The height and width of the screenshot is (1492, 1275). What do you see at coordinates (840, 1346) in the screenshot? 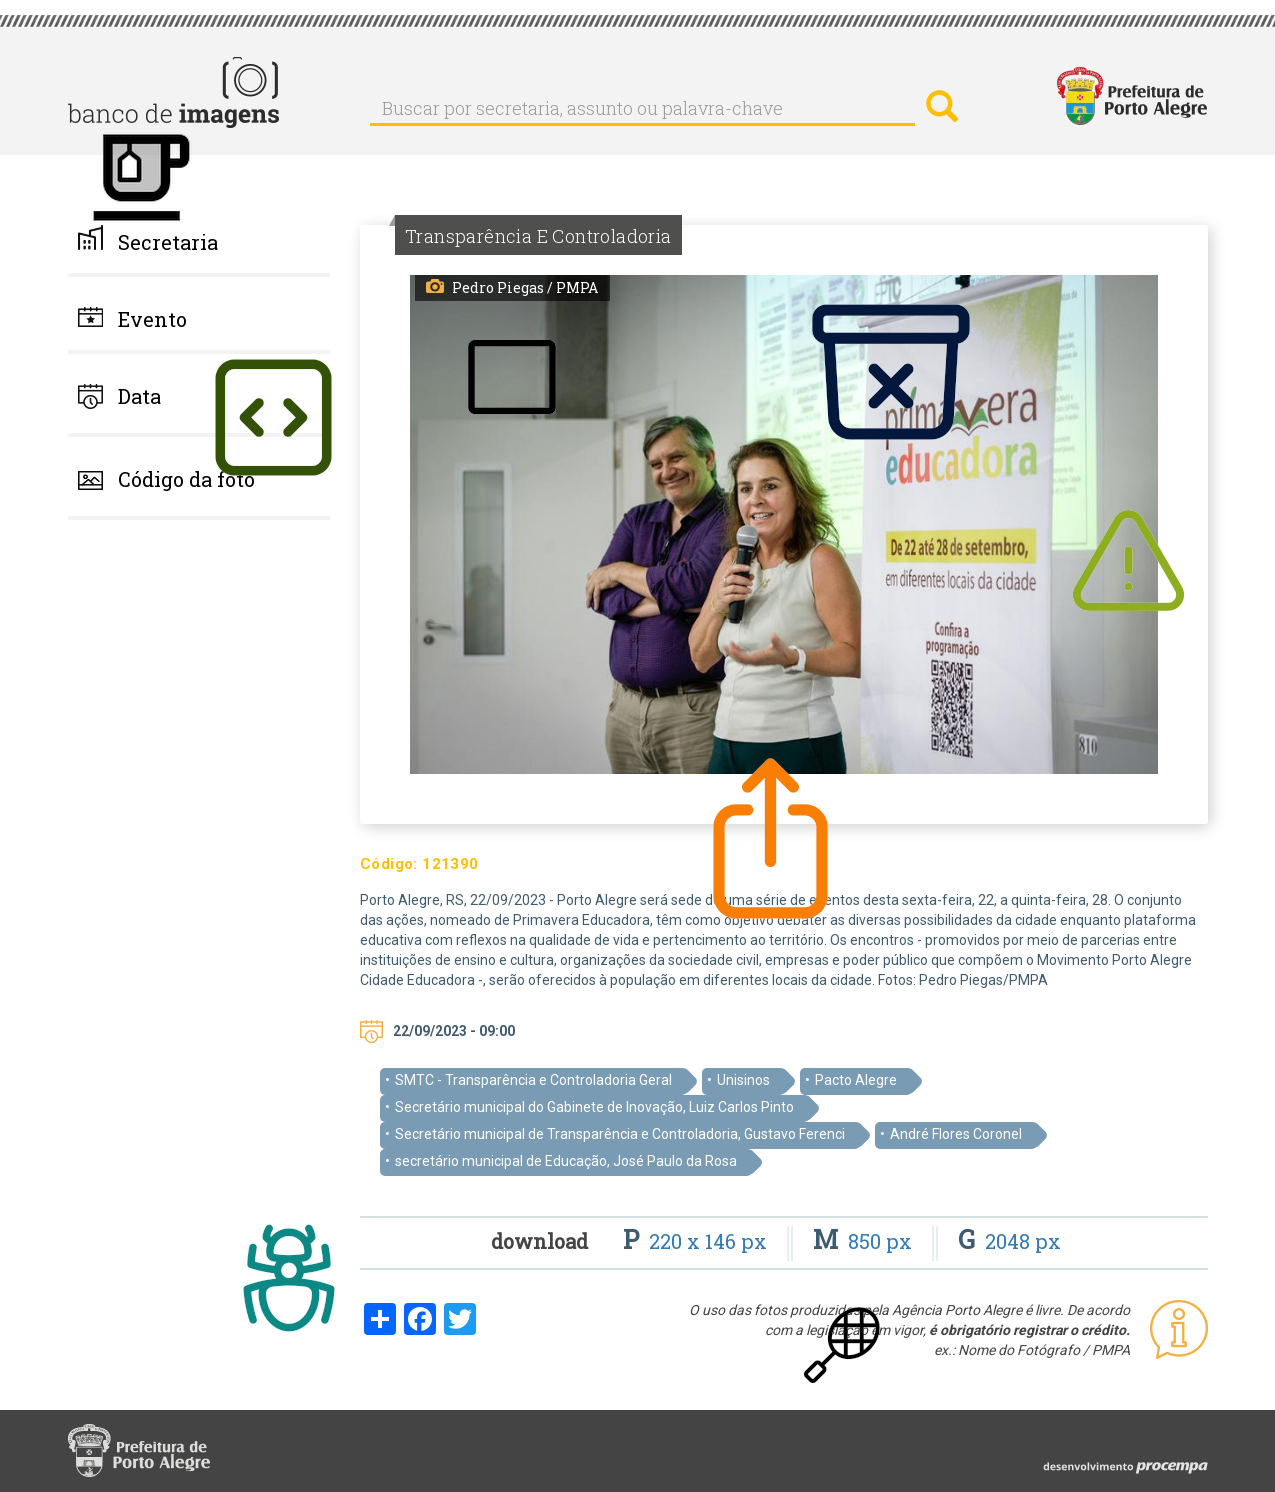
I see `access tennis or racquet sports features` at bounding box center [840, 1346].